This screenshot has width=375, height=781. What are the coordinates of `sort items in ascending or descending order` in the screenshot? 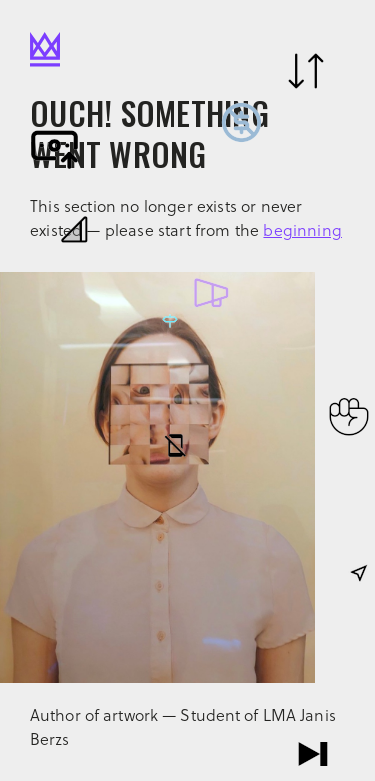 It's located at (306, 71).